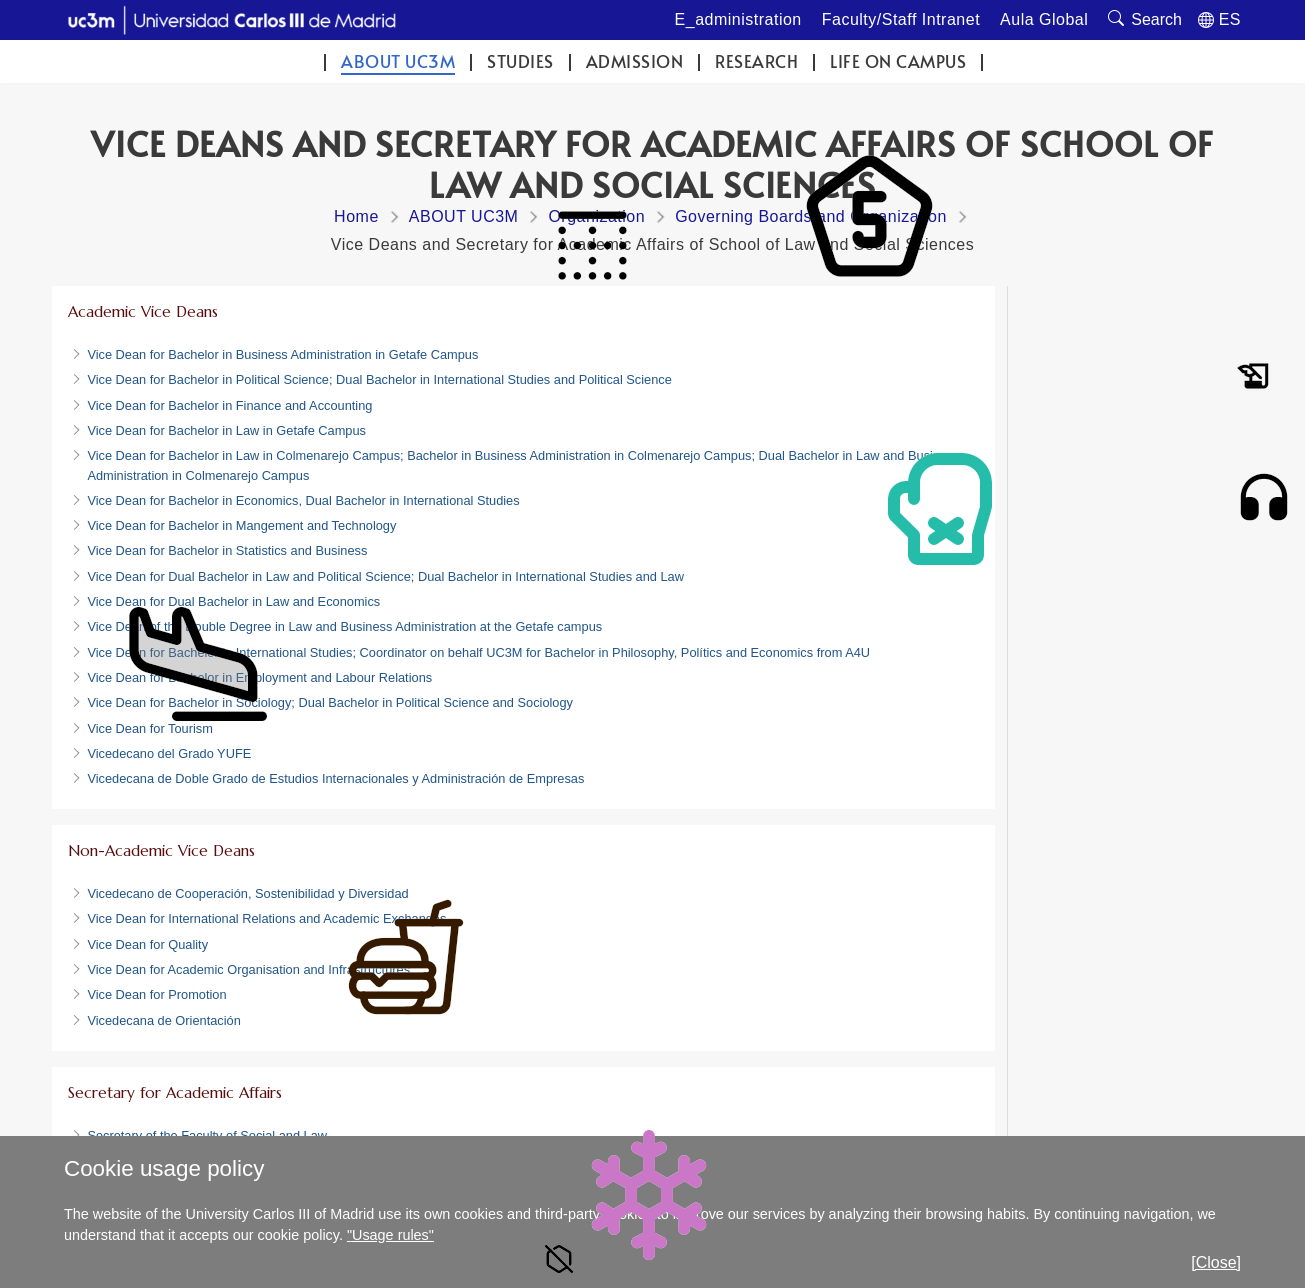  What do you see at coordinates (649, 1195) in the screenshot?
I see `activate cooling or air conditioning mode` at bounding box center [649, 1195].